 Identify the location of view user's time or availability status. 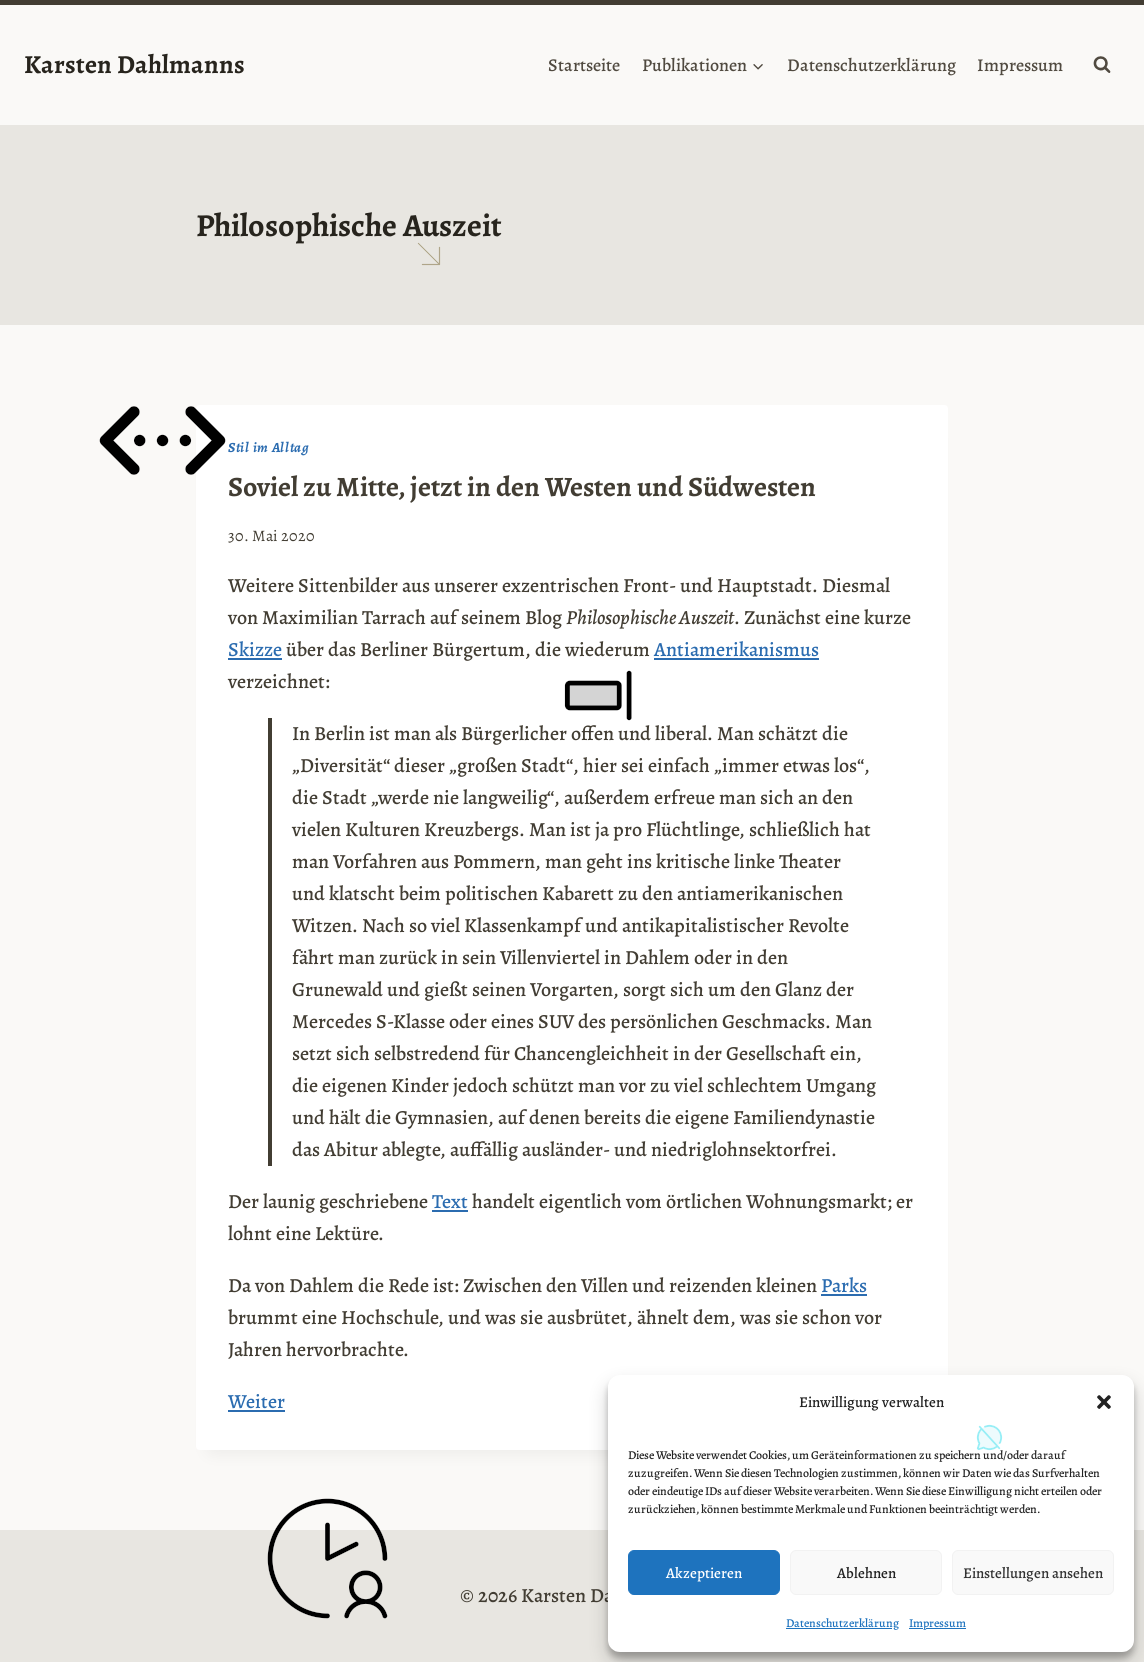
(327, 1558).